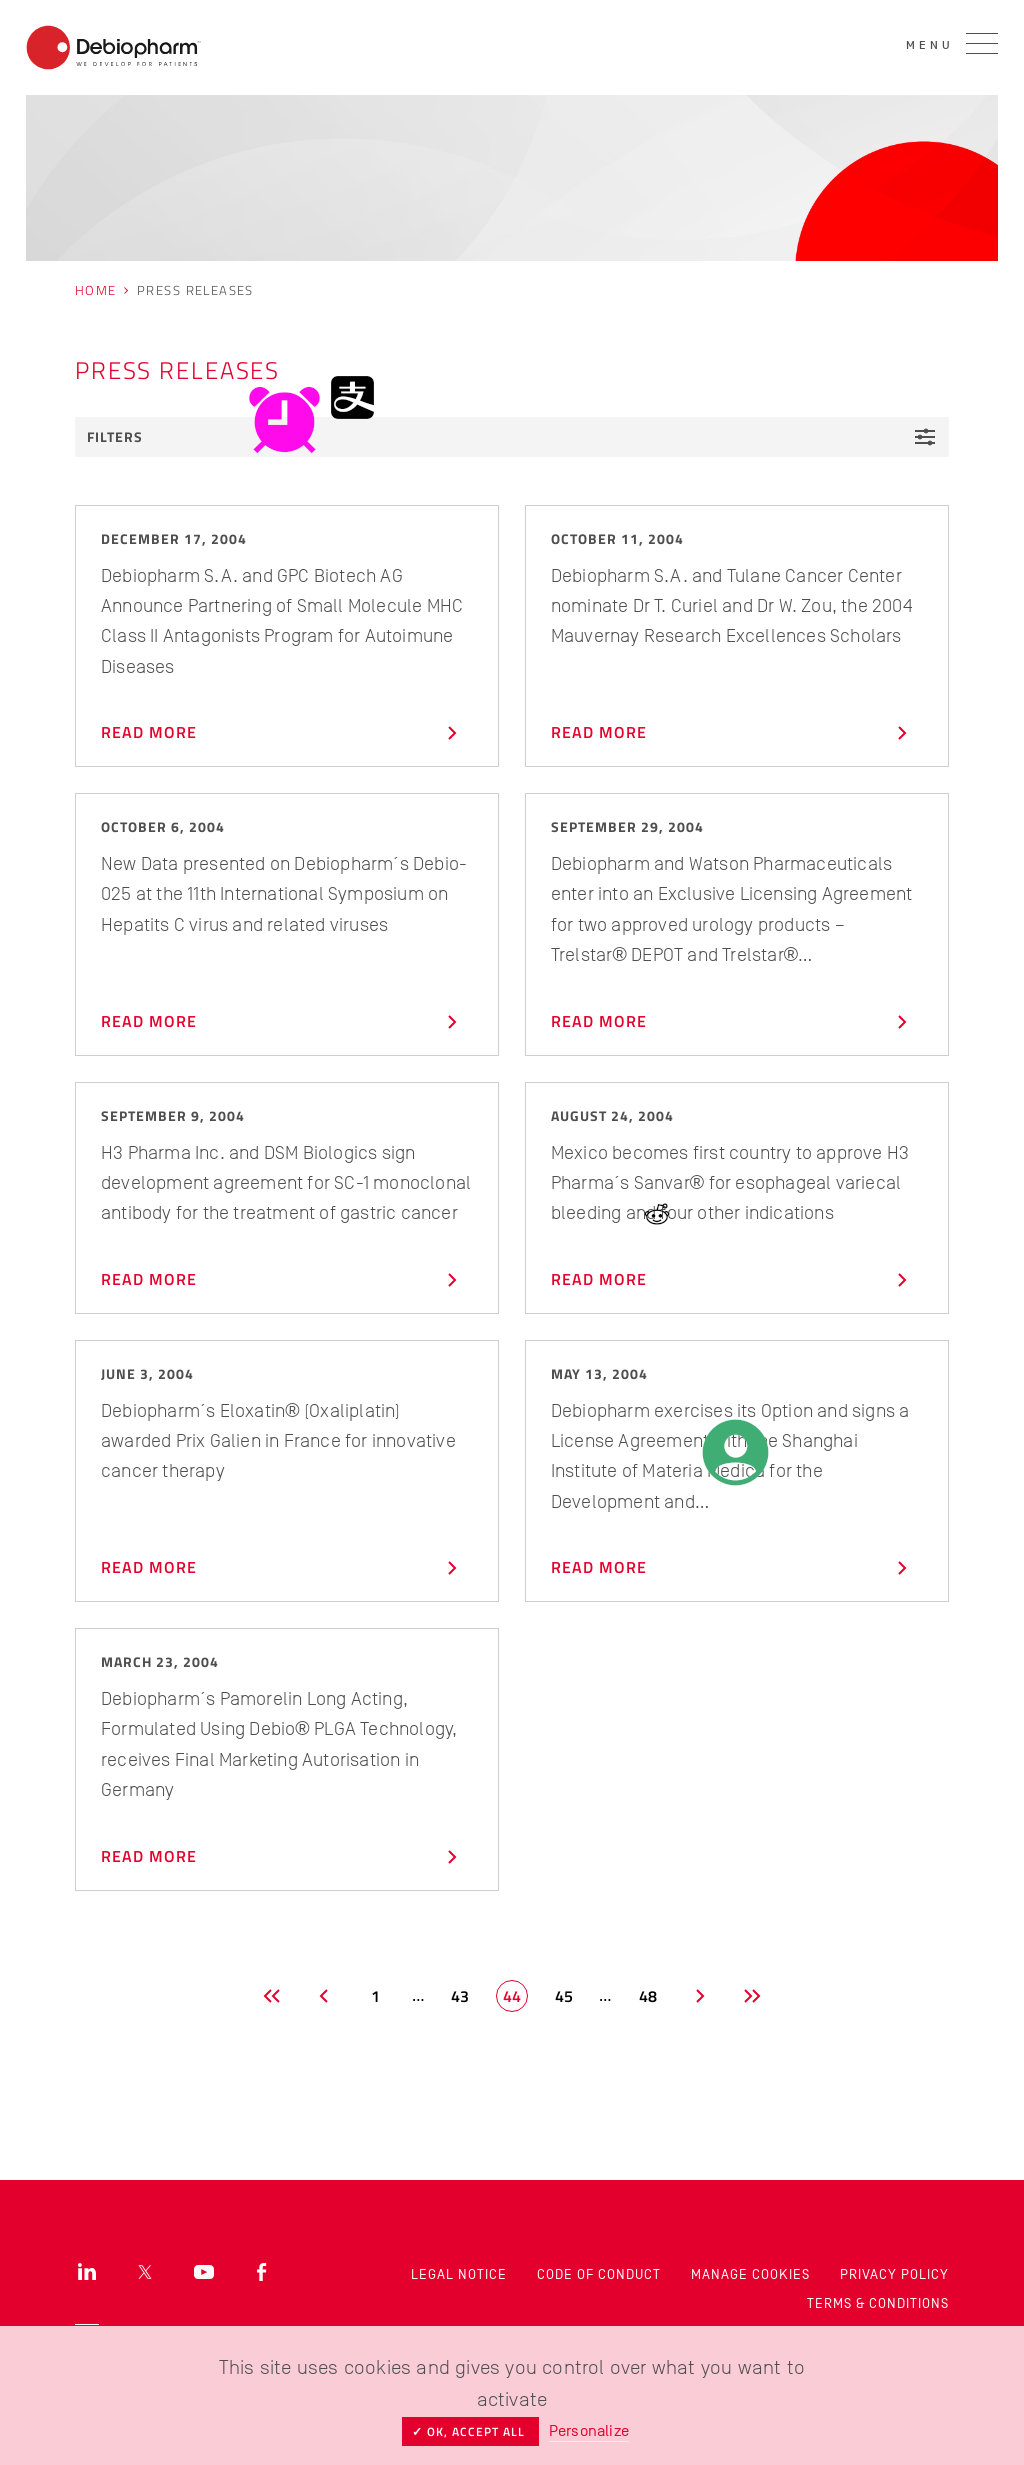 Image resolution: width=1024 pixels, height=2465 pixels. Describe the element at coordinates (735, 1452) in the screenshot. I see `access your profile or account settings` at that location.